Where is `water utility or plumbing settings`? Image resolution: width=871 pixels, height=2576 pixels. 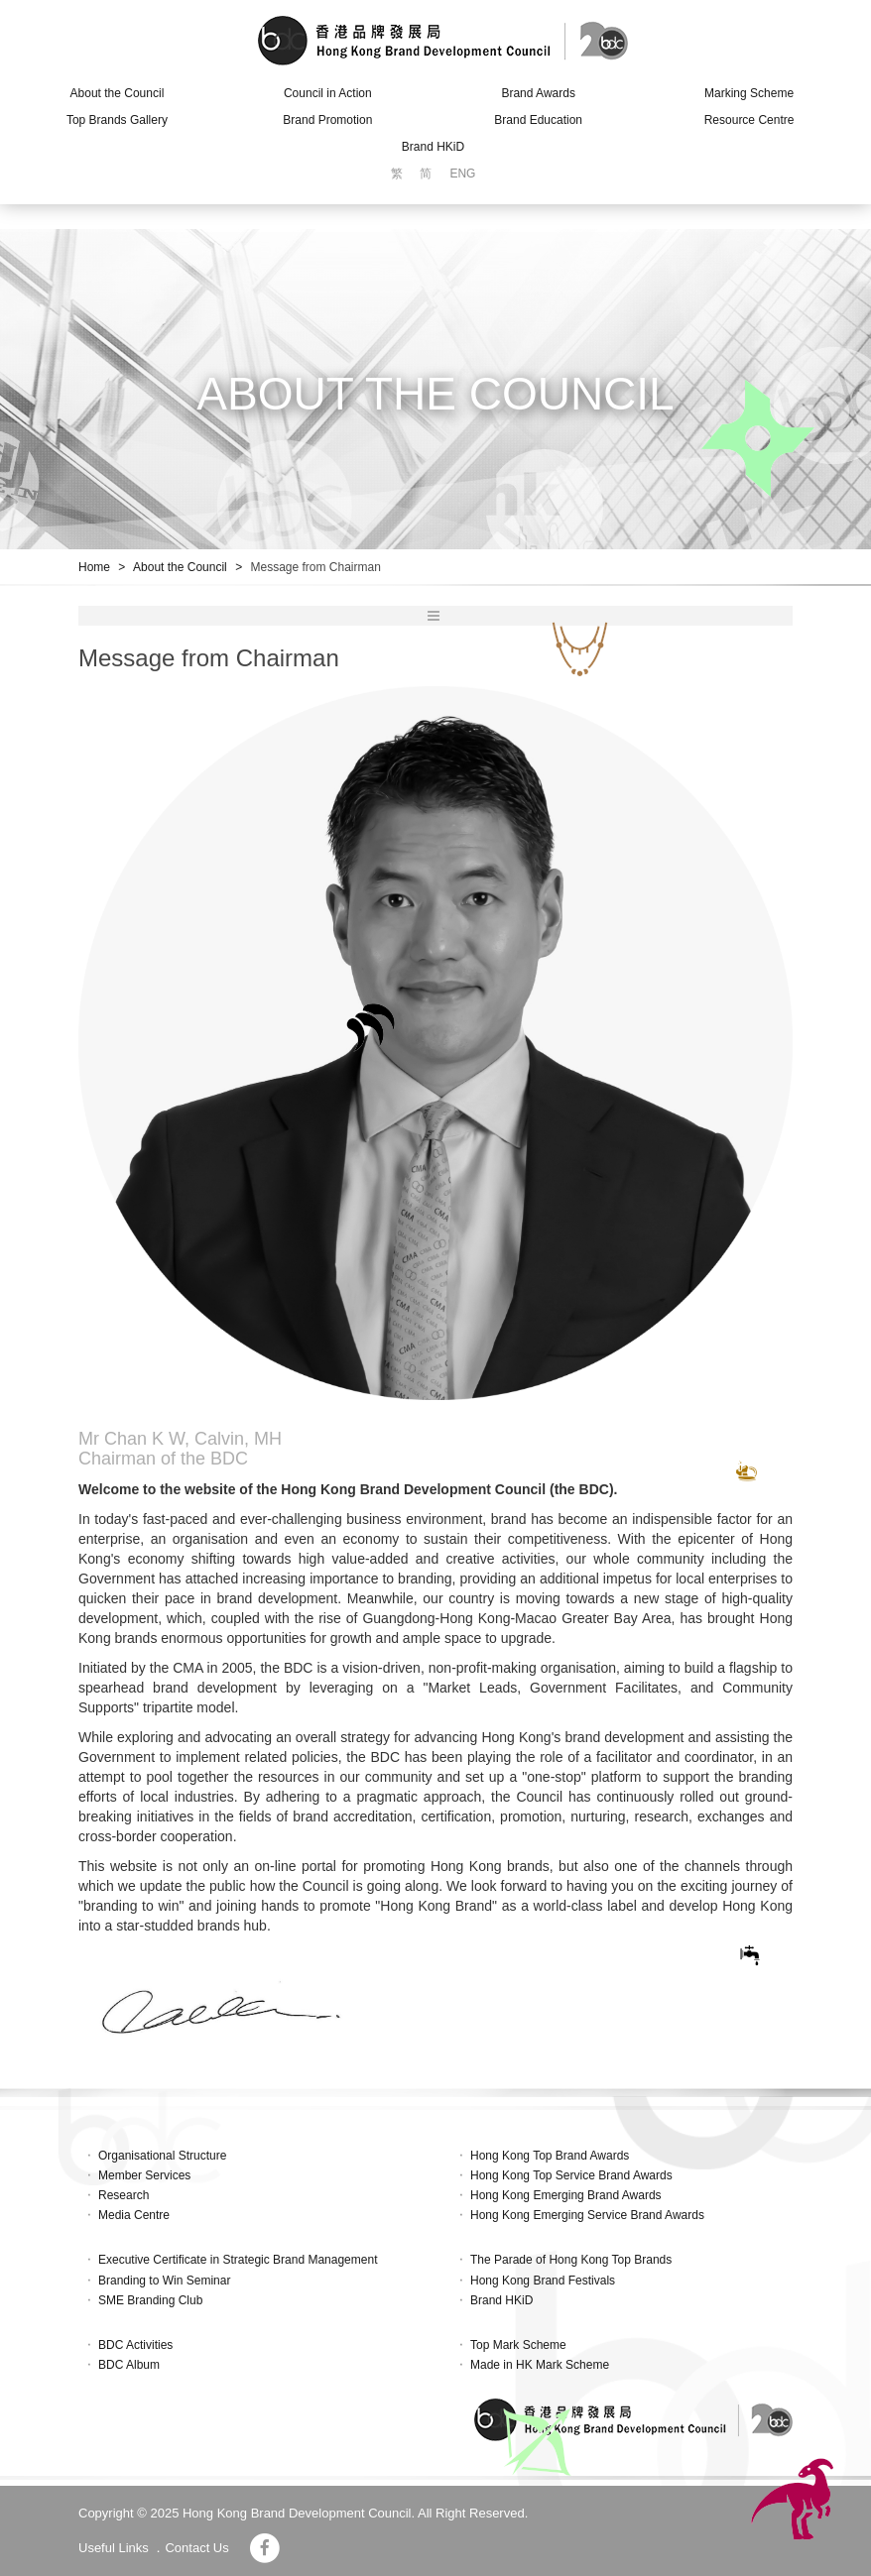
water utility or plumbing settings is located at coordinates (750, 1955).